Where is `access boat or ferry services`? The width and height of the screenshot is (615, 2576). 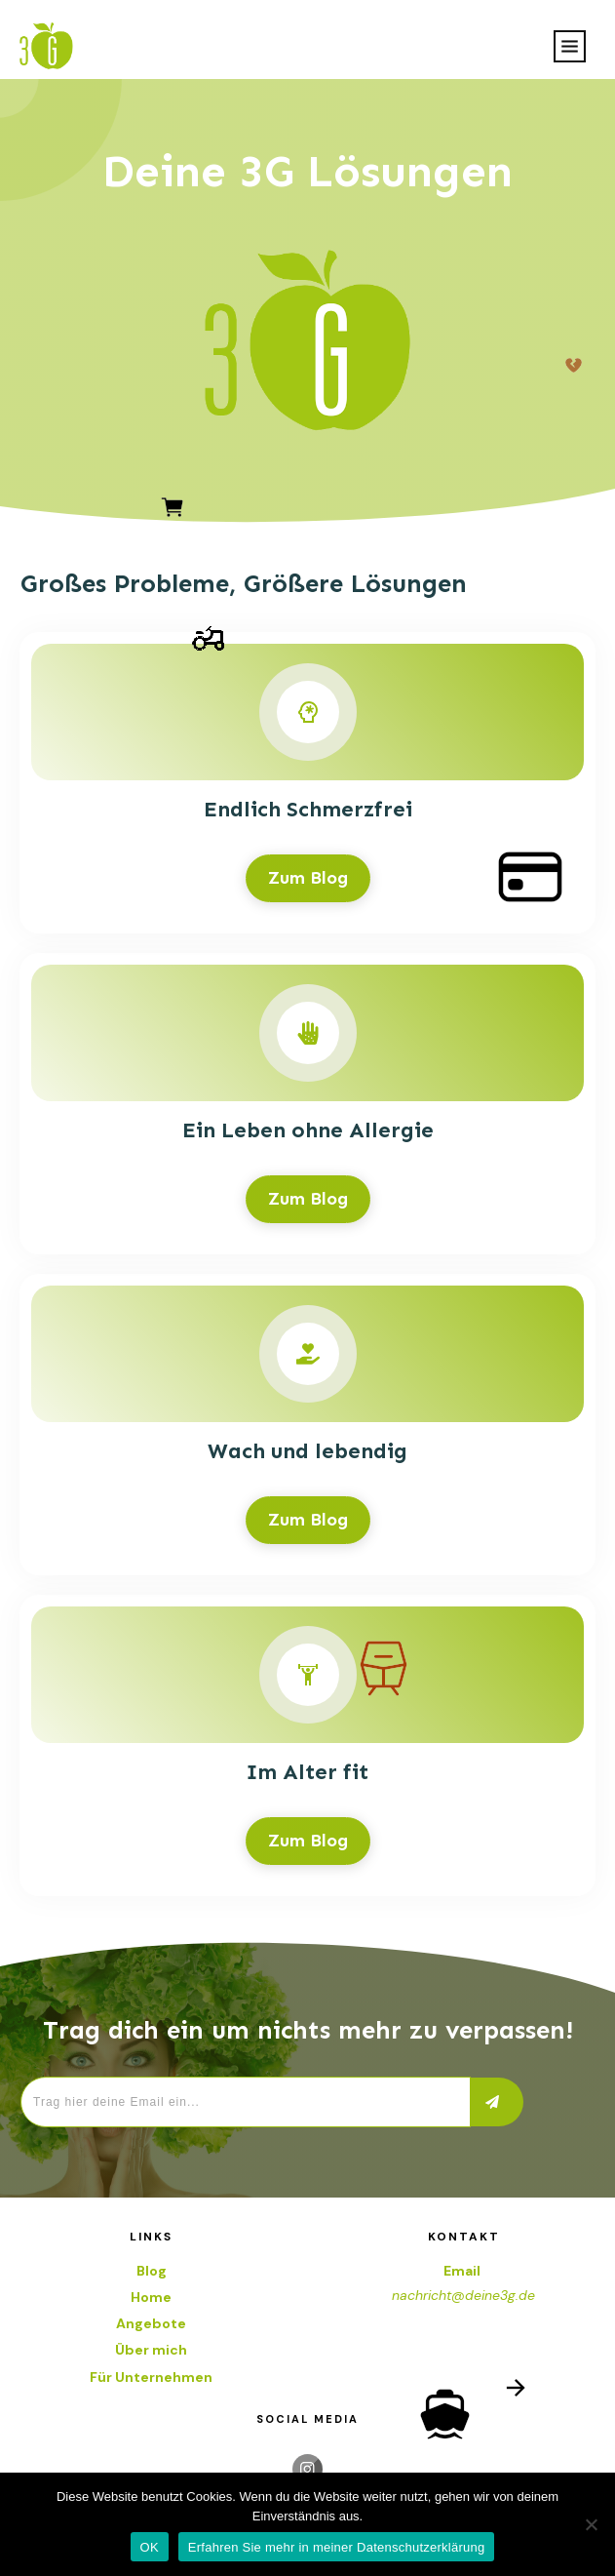 access boat or ferry services is located at coordinates (444, 2414).